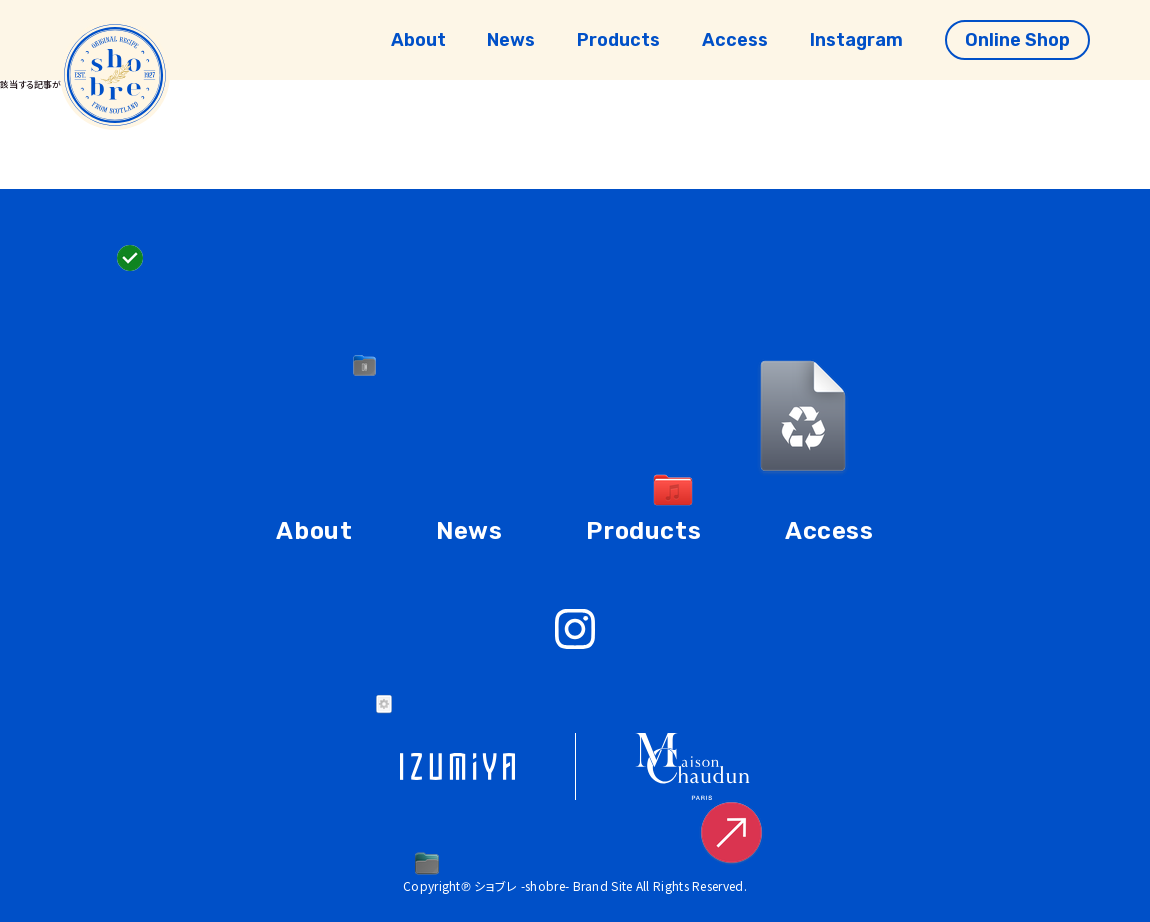  I want to click on confirm or approve an action, so click(130, 258).